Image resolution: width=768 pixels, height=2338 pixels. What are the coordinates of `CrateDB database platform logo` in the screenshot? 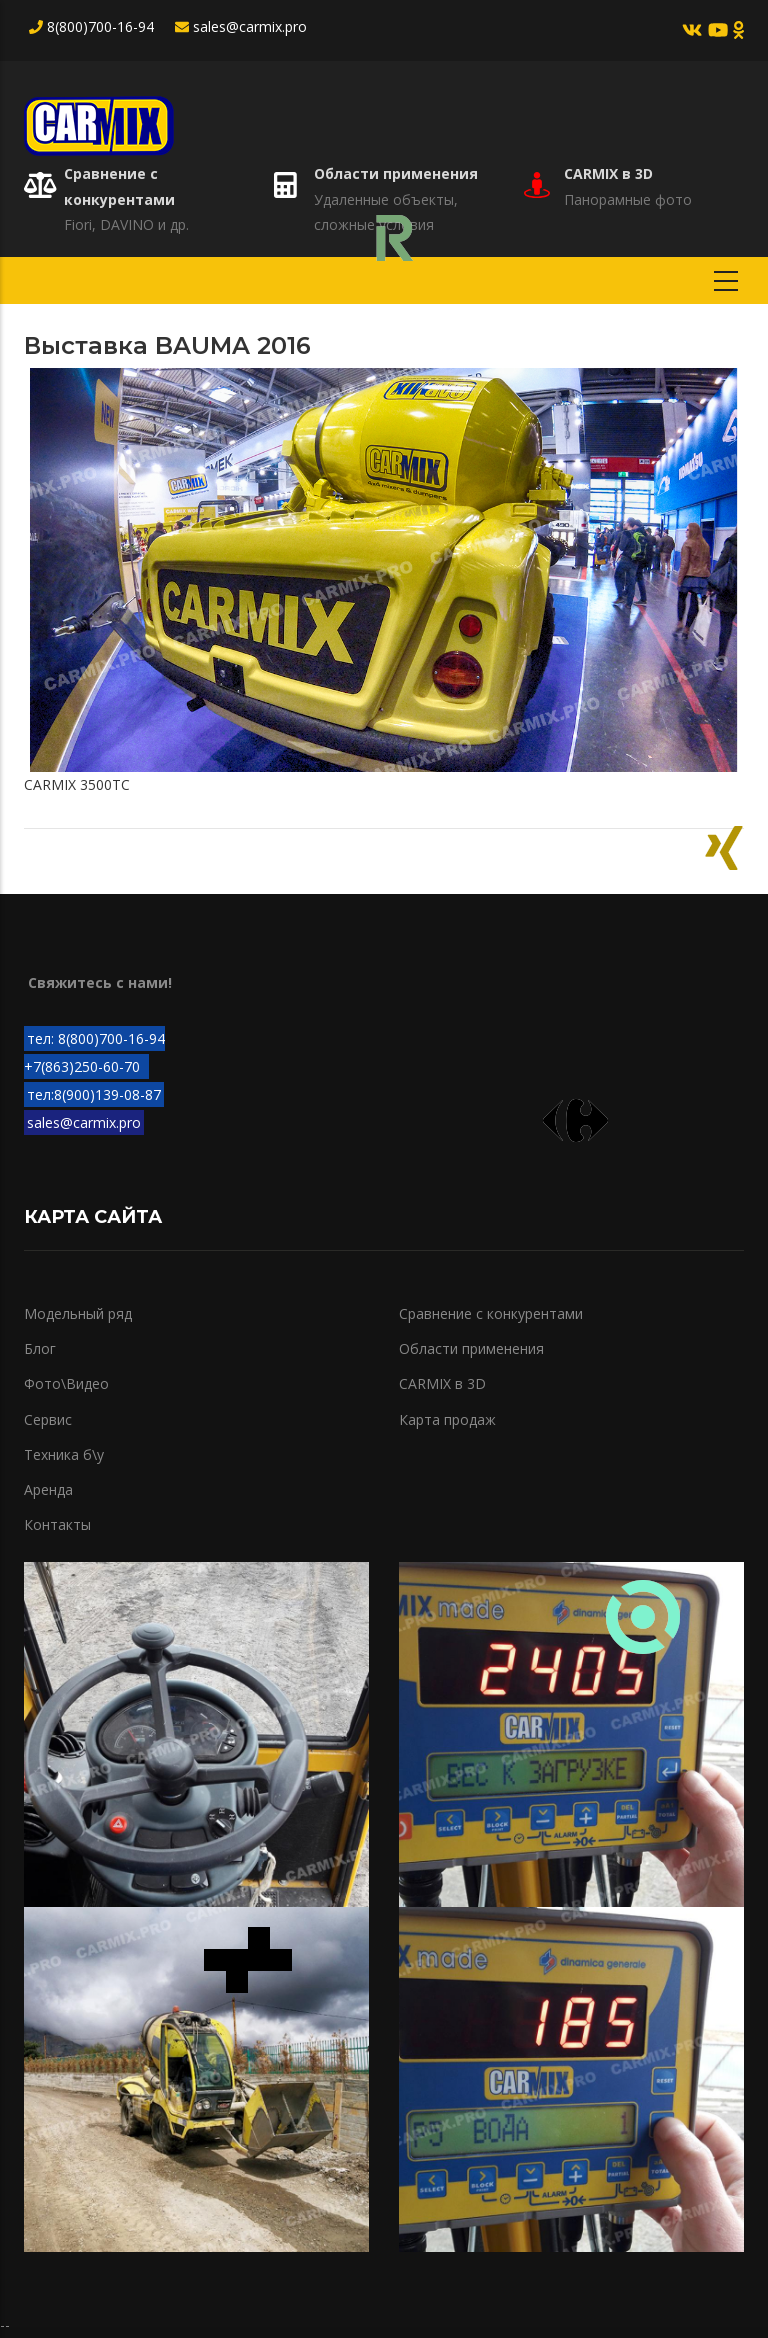 It's located at (248, 1960).